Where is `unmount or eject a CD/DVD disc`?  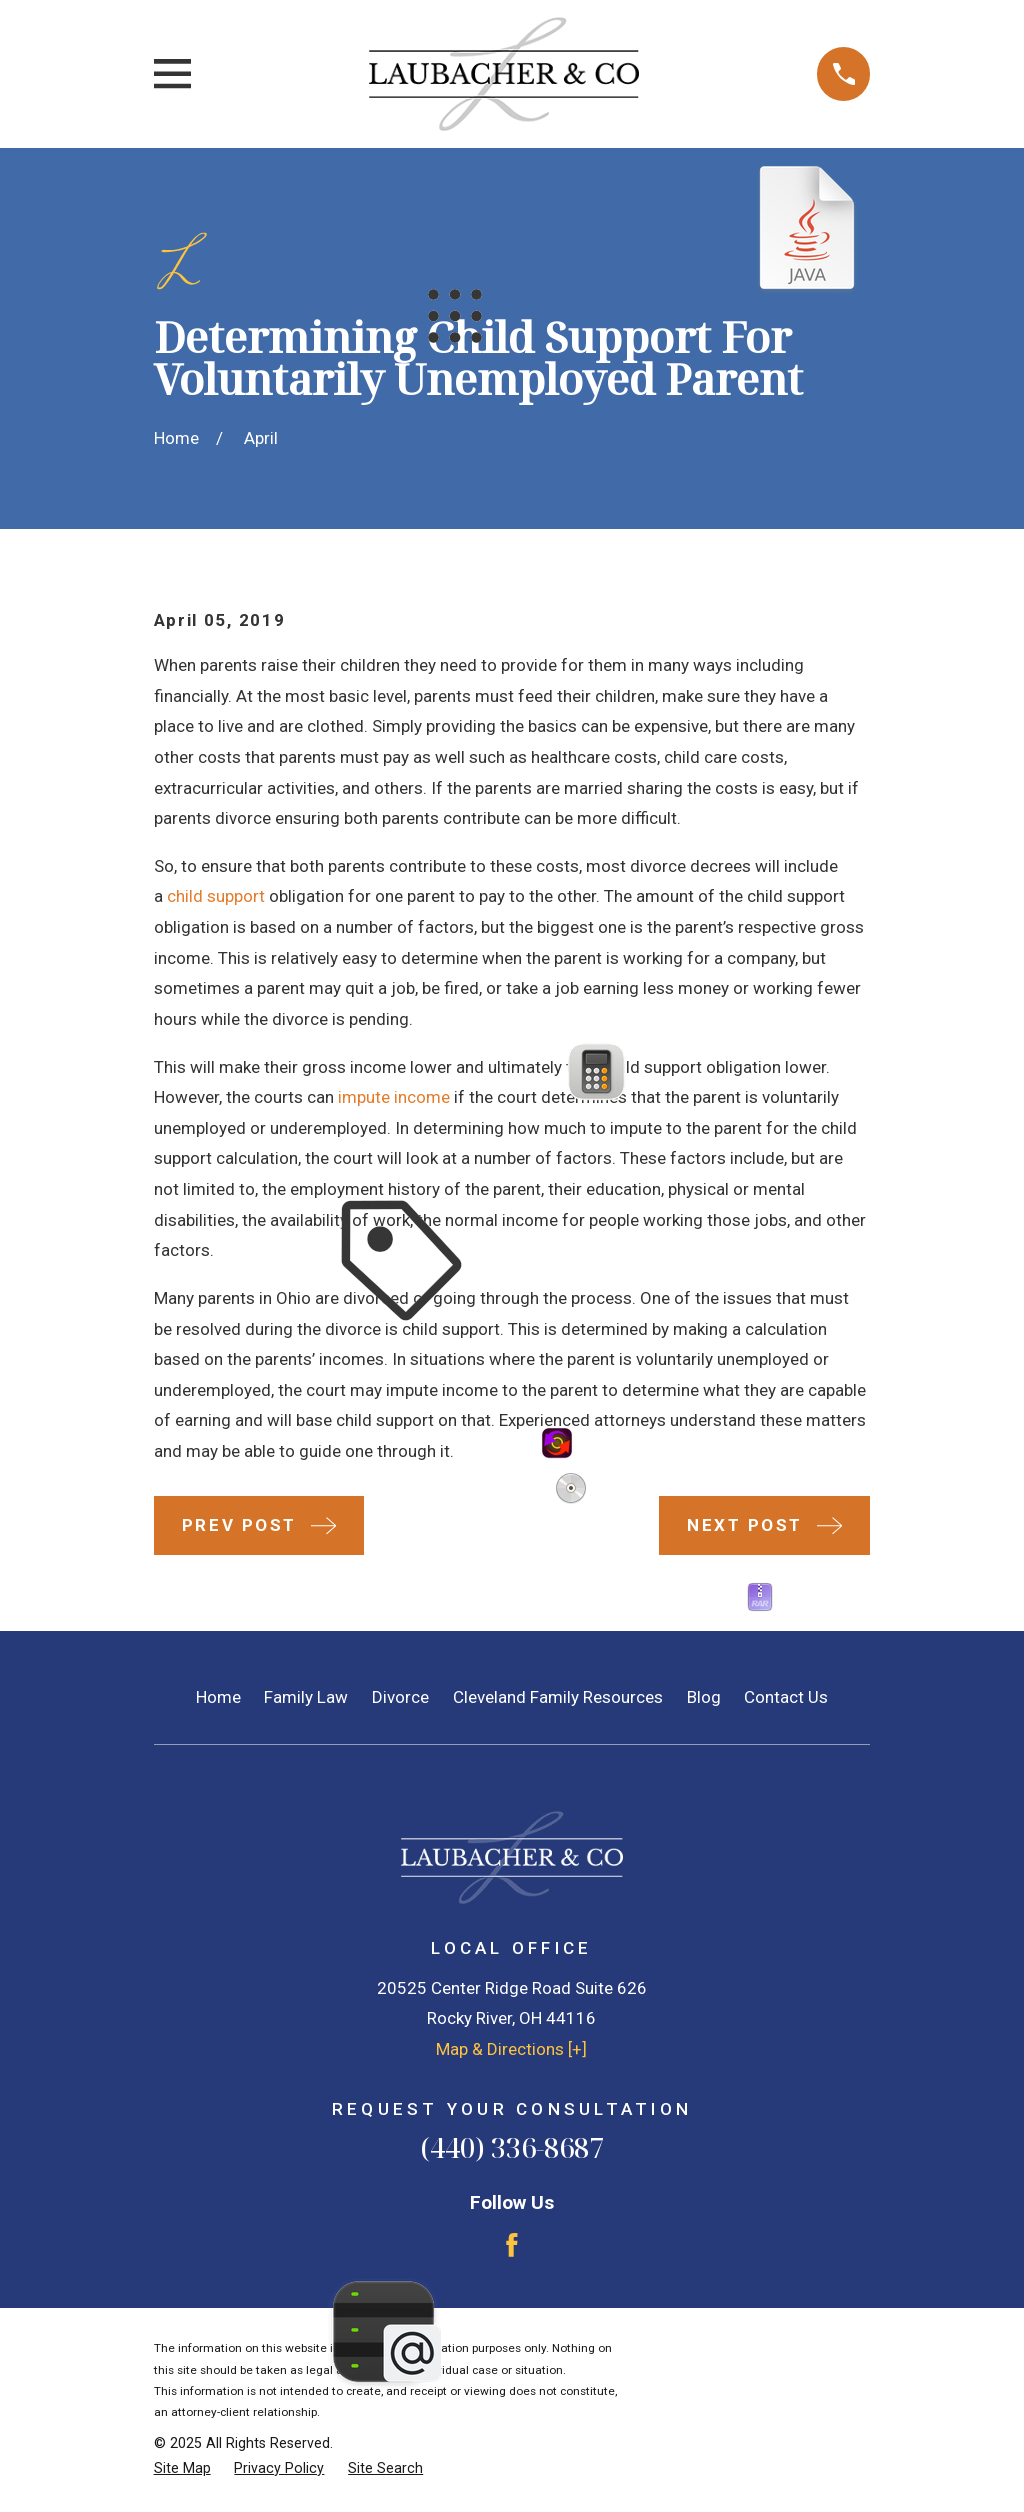 unmount or eject a CD/DVD disc is located at coordinates (571, 1488).